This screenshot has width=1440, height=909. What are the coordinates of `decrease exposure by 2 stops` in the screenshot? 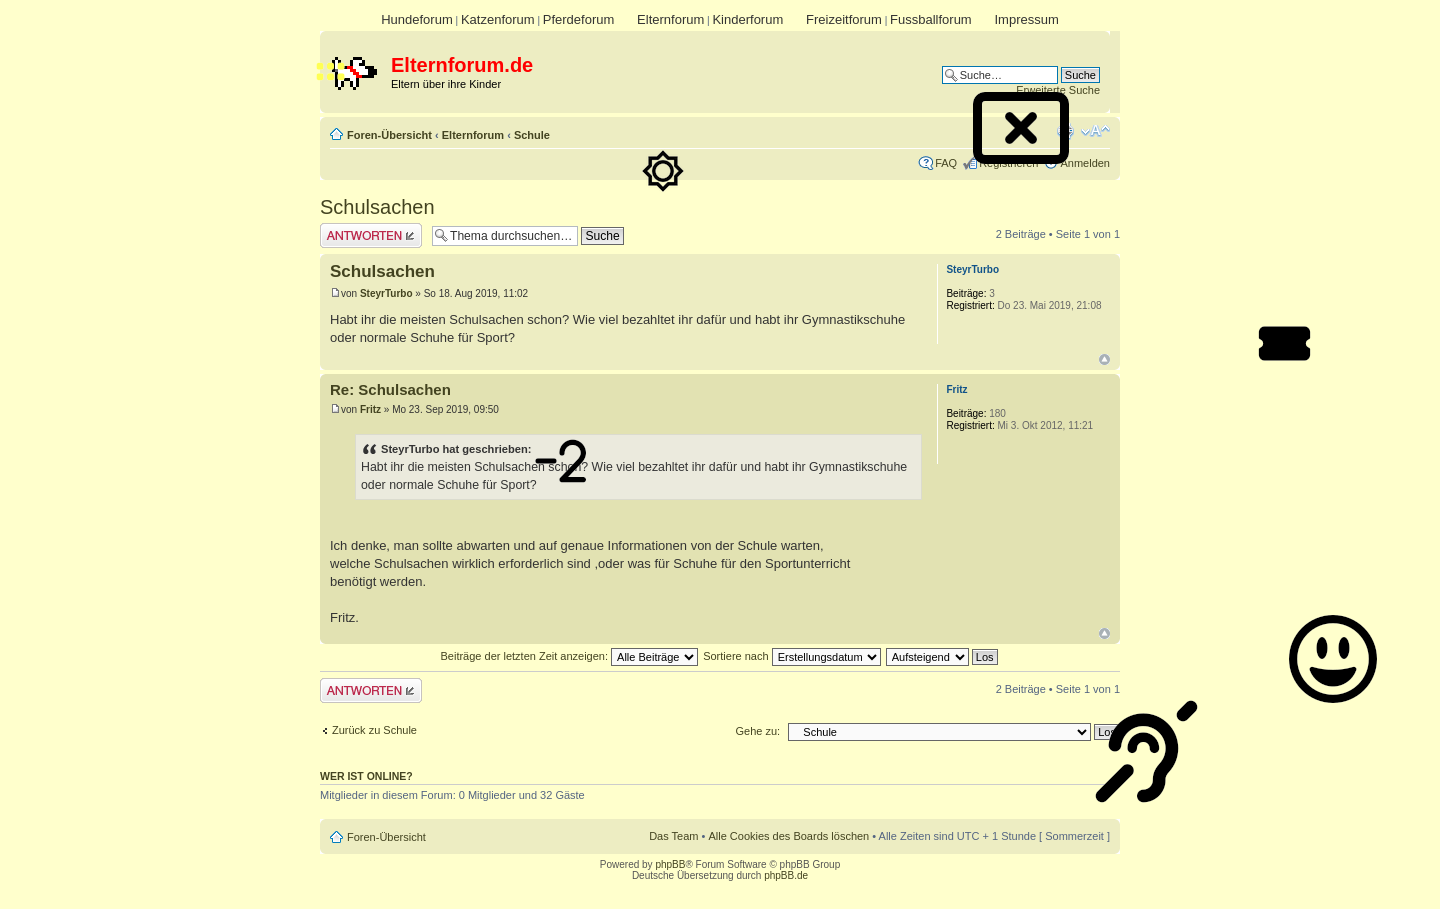 It's located at (562, 461).